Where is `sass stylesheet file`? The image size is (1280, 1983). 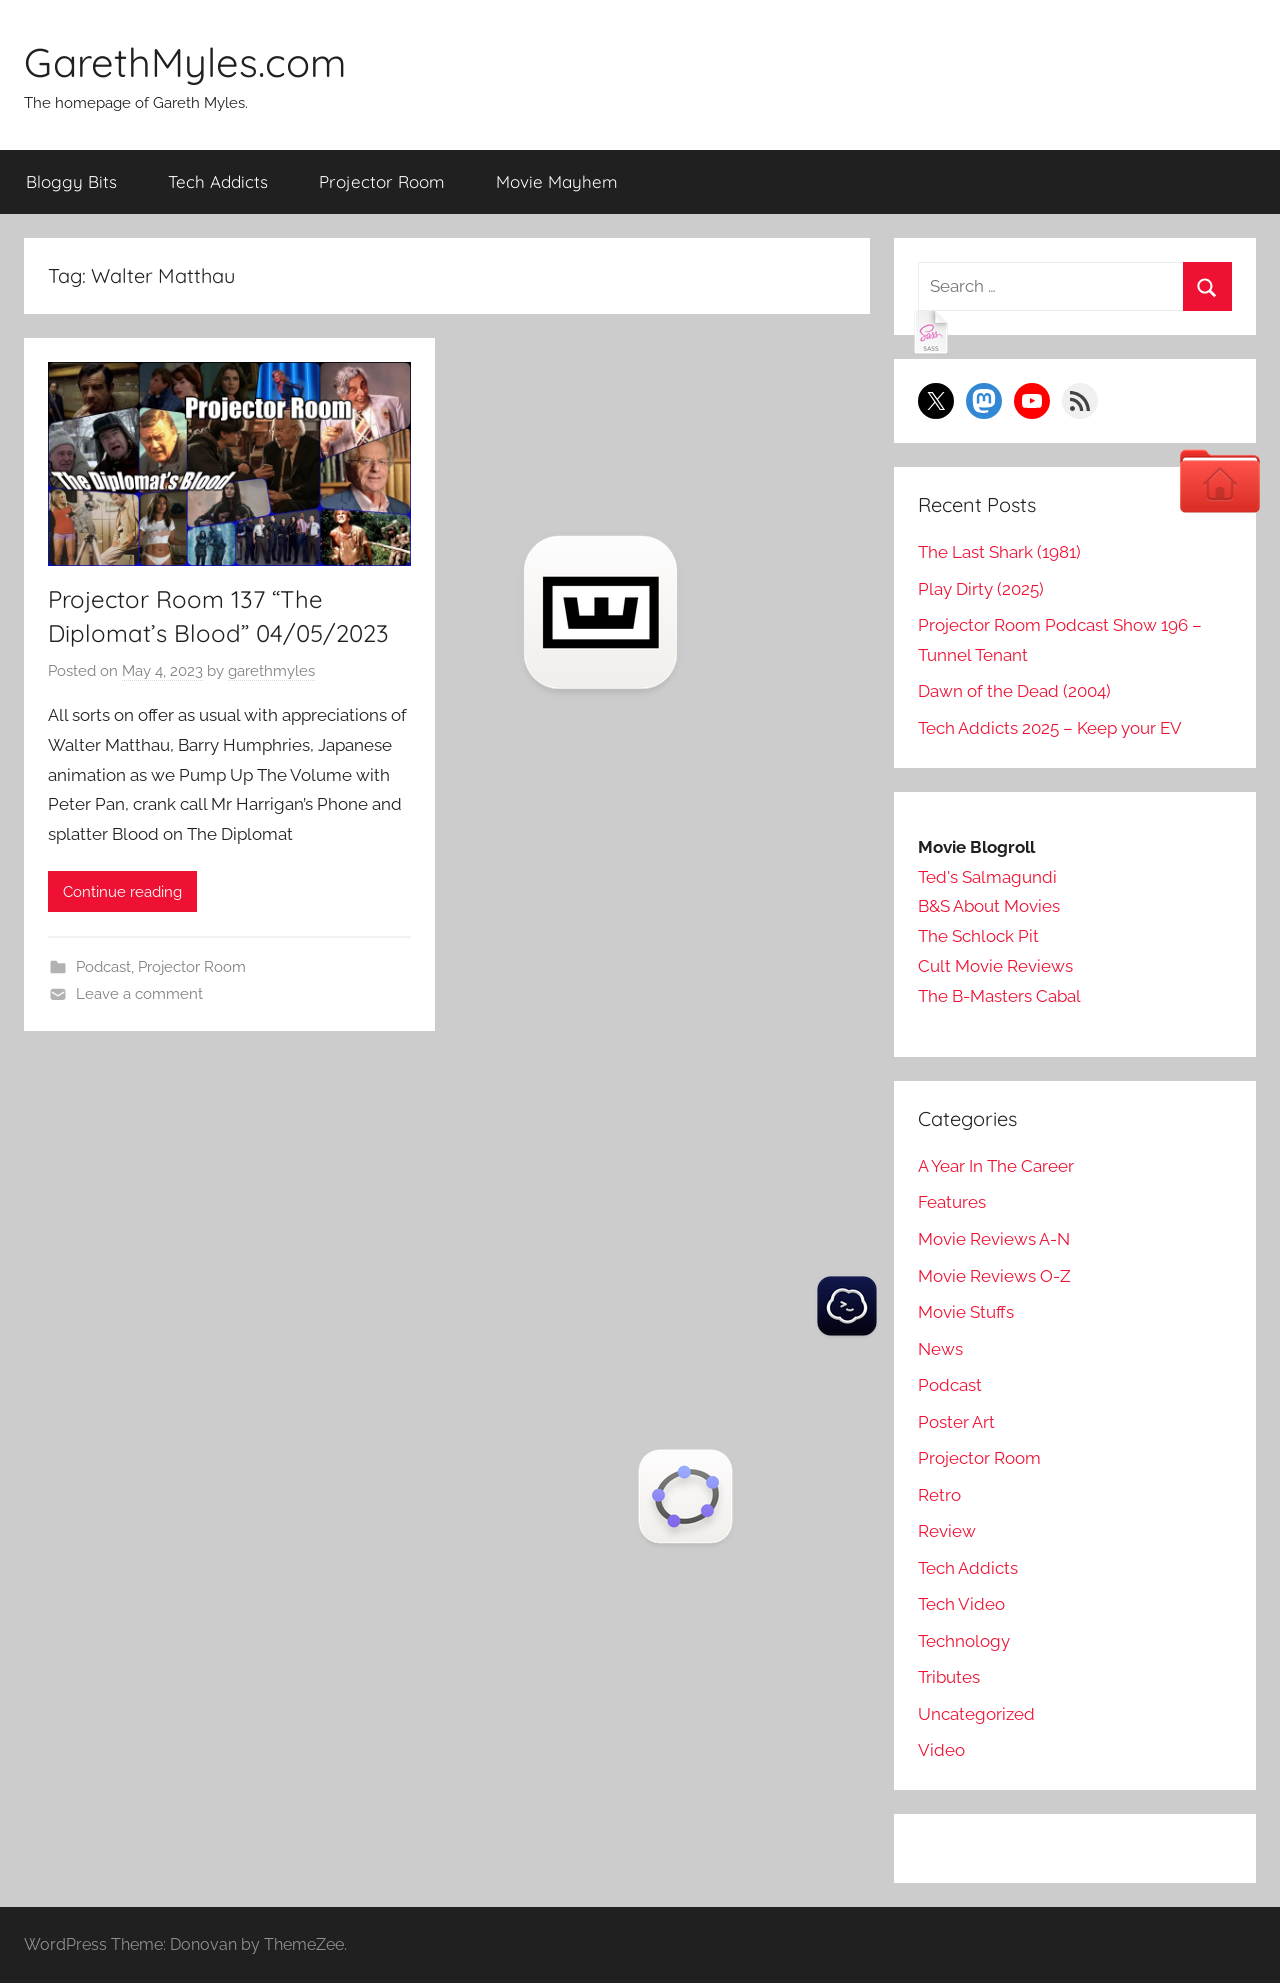 sass stylesheet file is located at coordinates (931, 333).